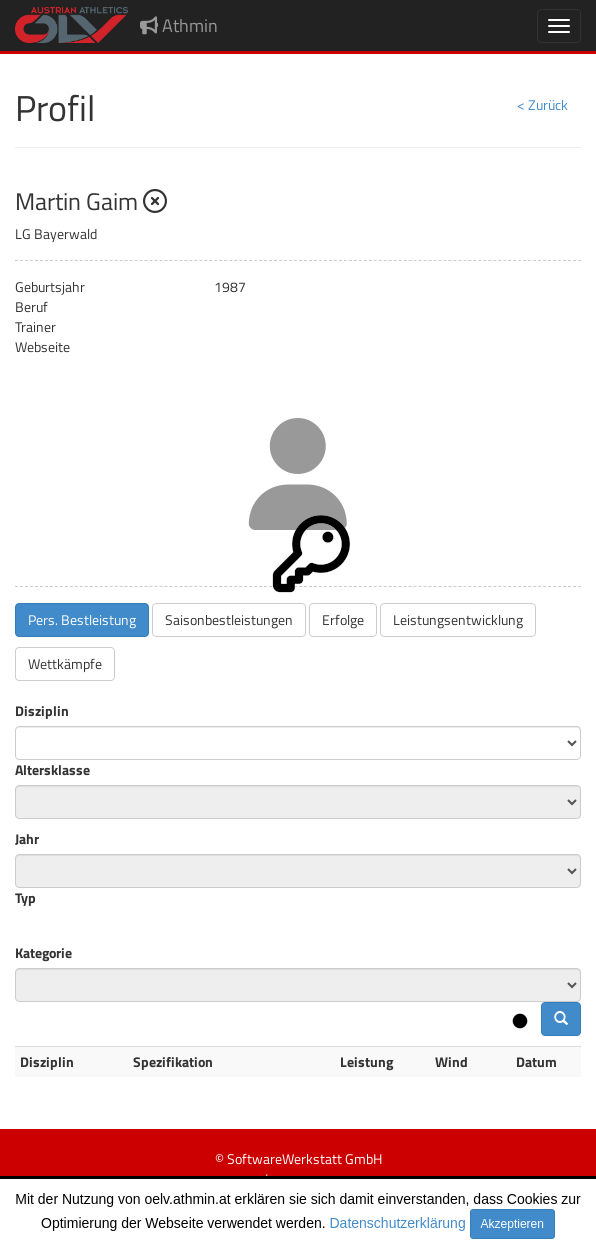 This screenshot has height=1249, width=596. Describe the element at coordinates (310, 555) in the screenshot. I see `access security or password settings` at that location.